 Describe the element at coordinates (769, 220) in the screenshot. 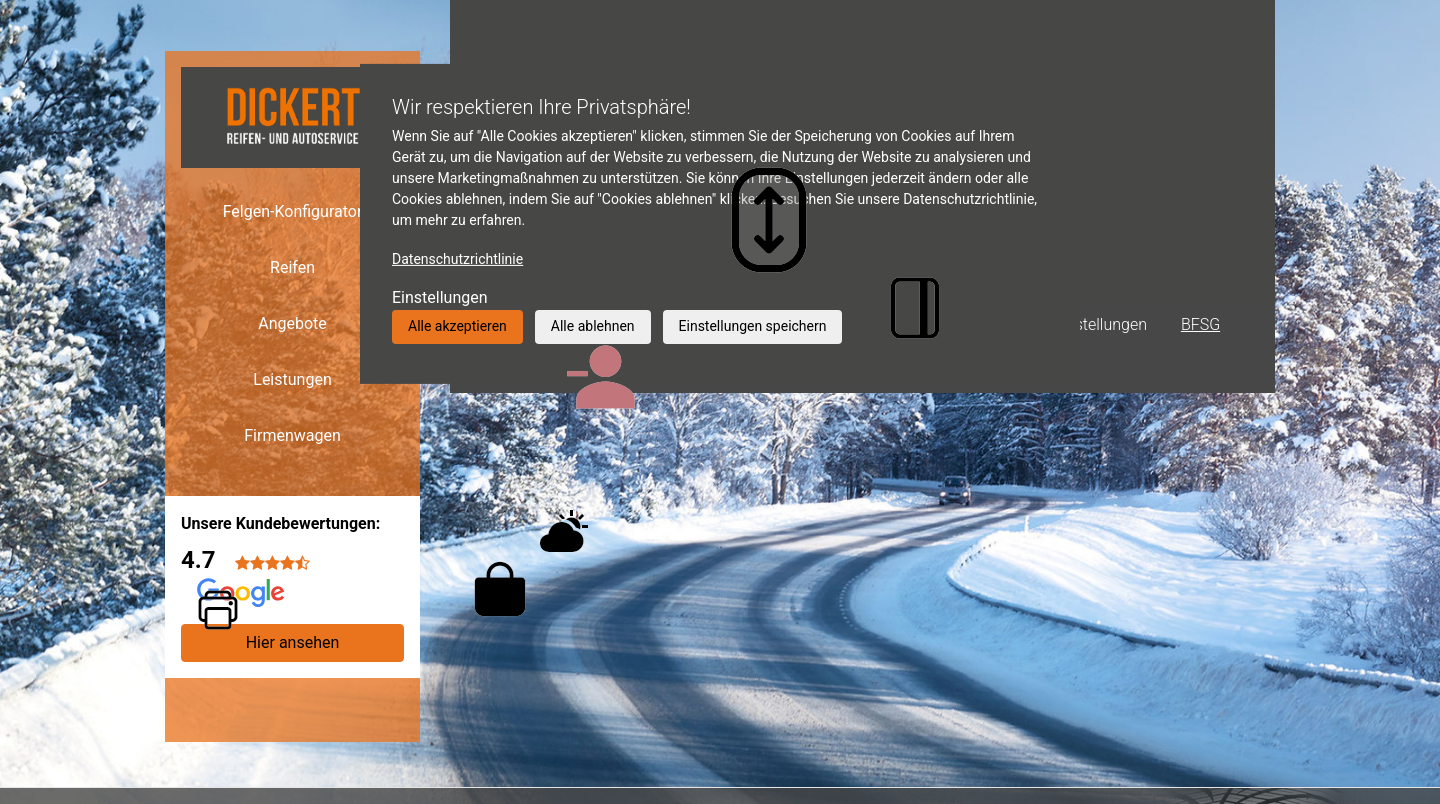

I see `scroll up or down on the page` at that location.